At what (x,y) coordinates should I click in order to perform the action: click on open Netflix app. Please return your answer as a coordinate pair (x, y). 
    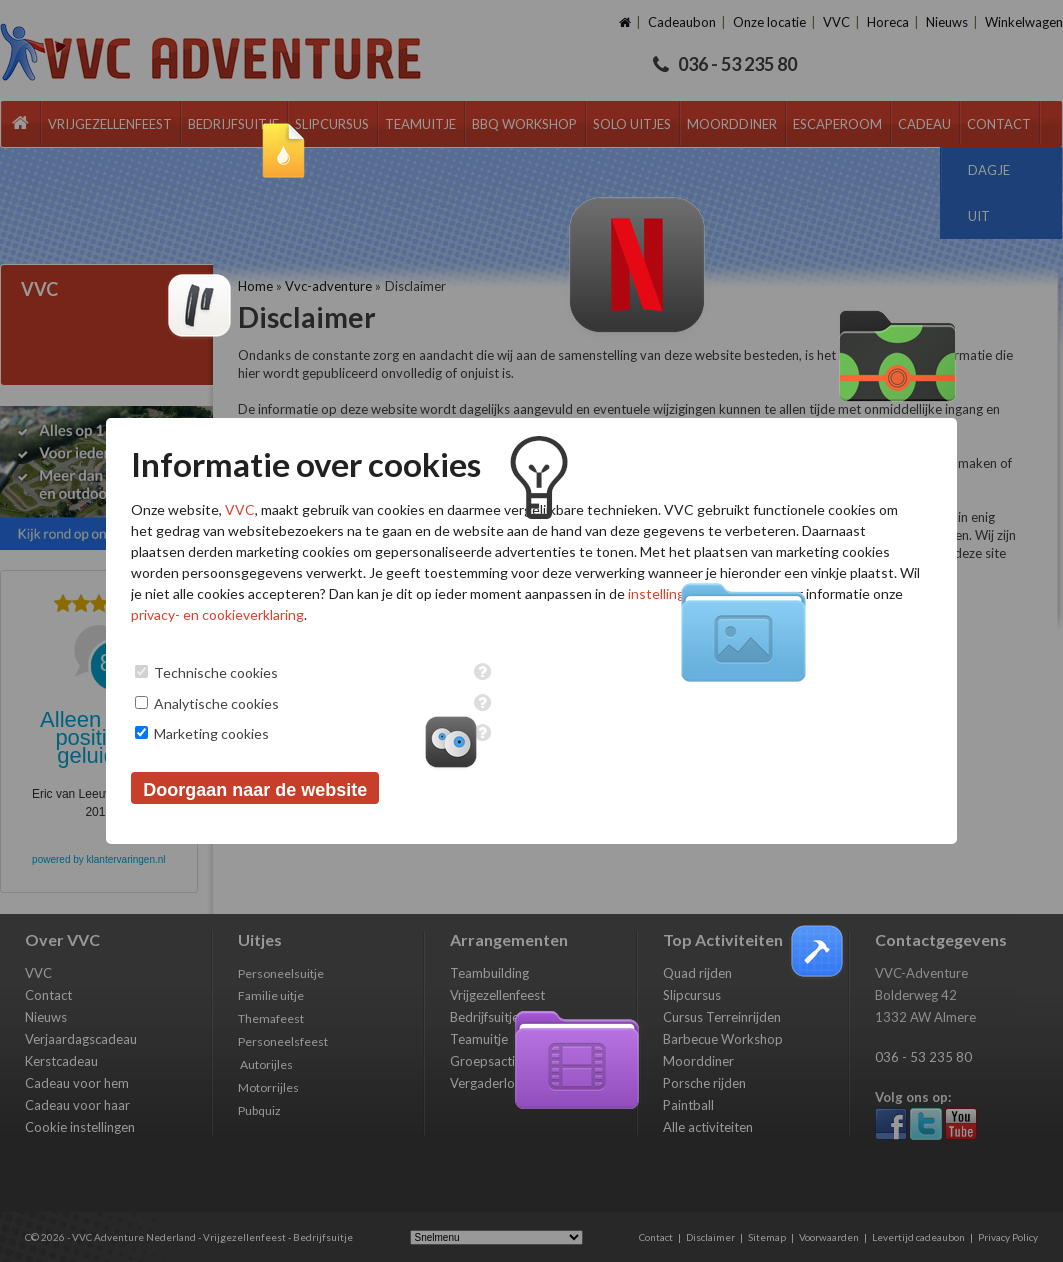
    Looking at the image, I should click on (637, 265).